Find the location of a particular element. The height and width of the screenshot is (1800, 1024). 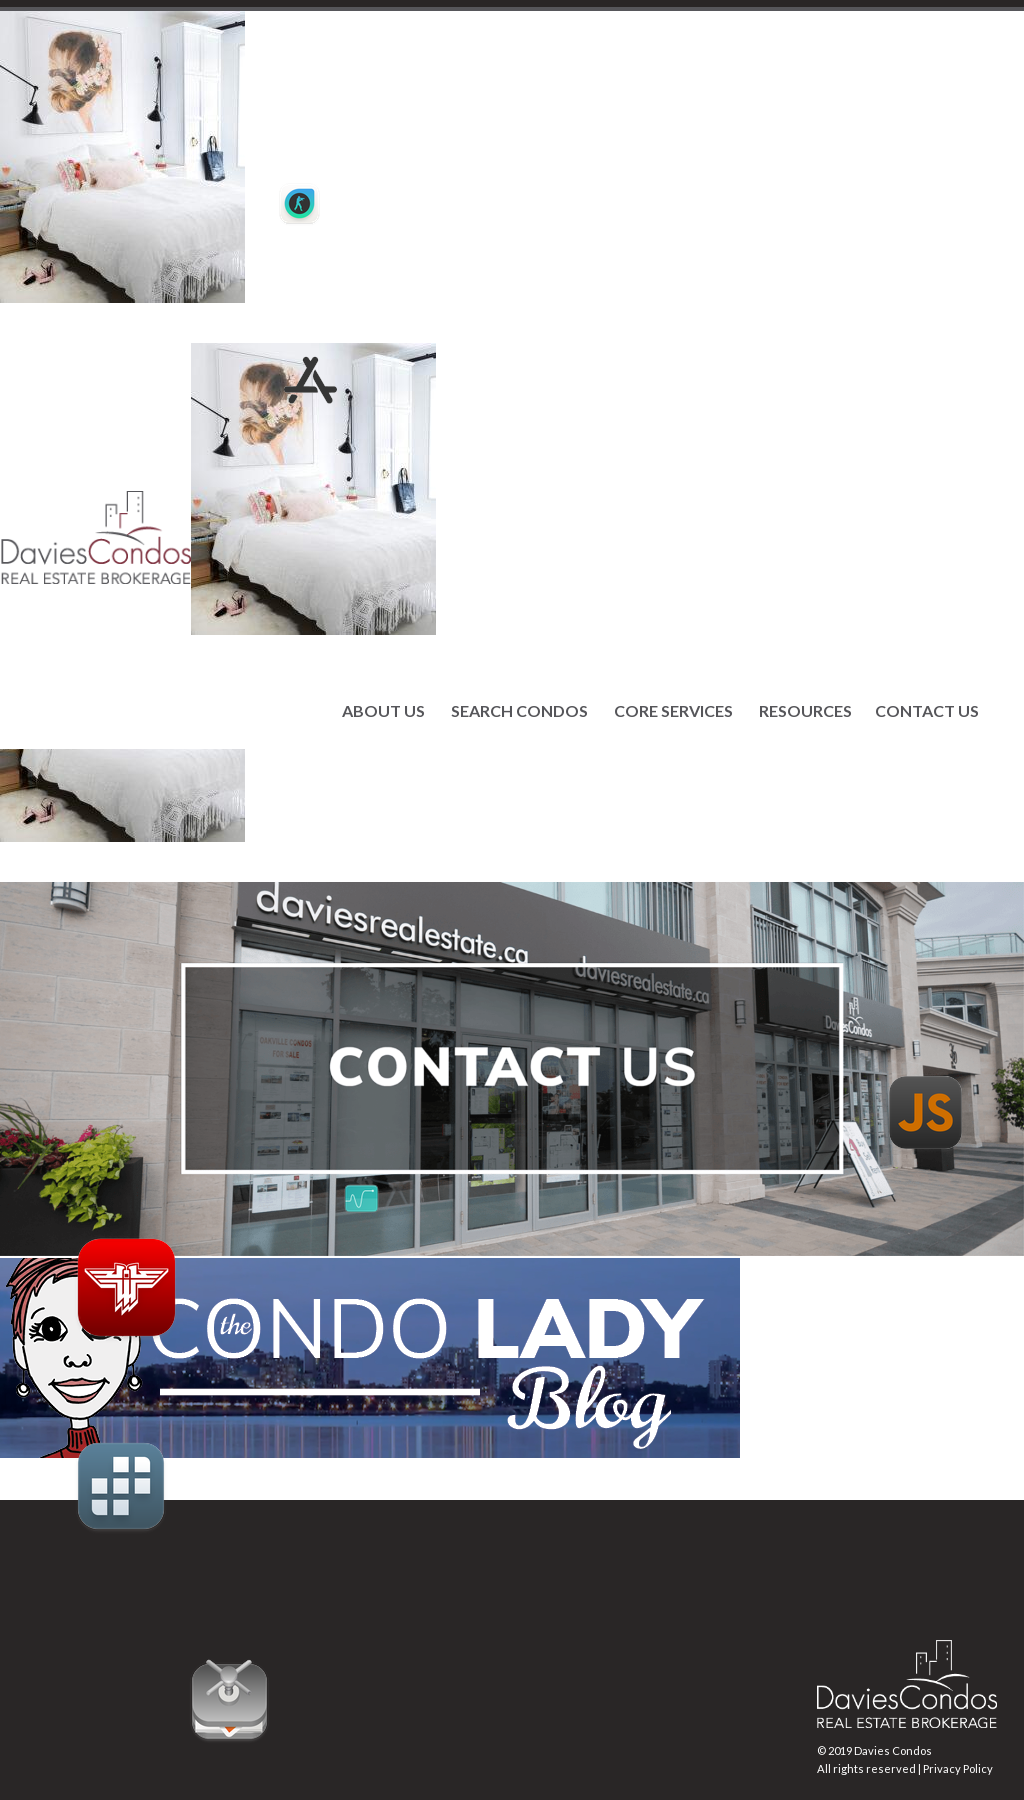

open stata statistical software is located at coordinates (121, 1486).